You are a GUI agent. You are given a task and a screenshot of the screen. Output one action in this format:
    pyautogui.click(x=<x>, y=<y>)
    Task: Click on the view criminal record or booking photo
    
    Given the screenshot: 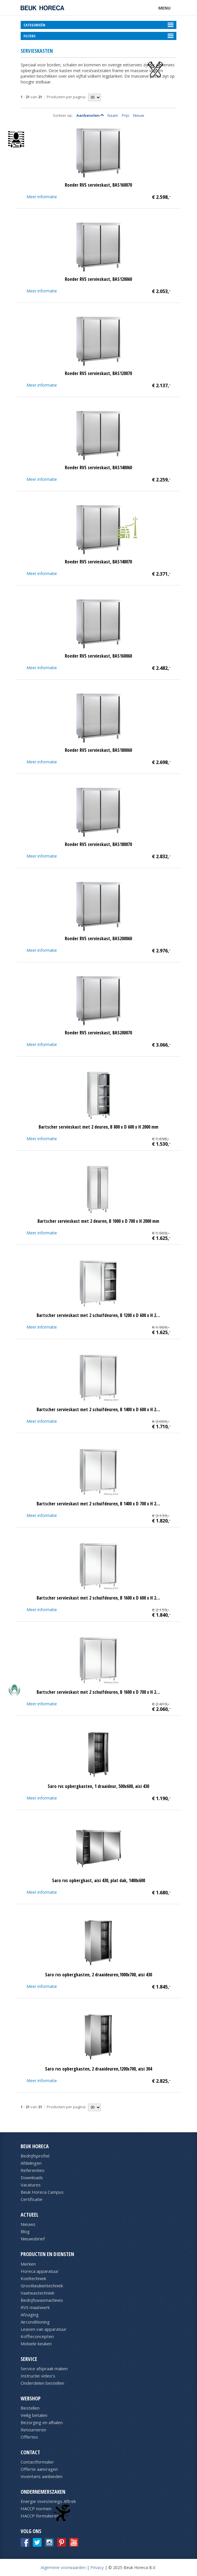 What is the action you would take?
    pyautogui.click(x=16, y=139)
    